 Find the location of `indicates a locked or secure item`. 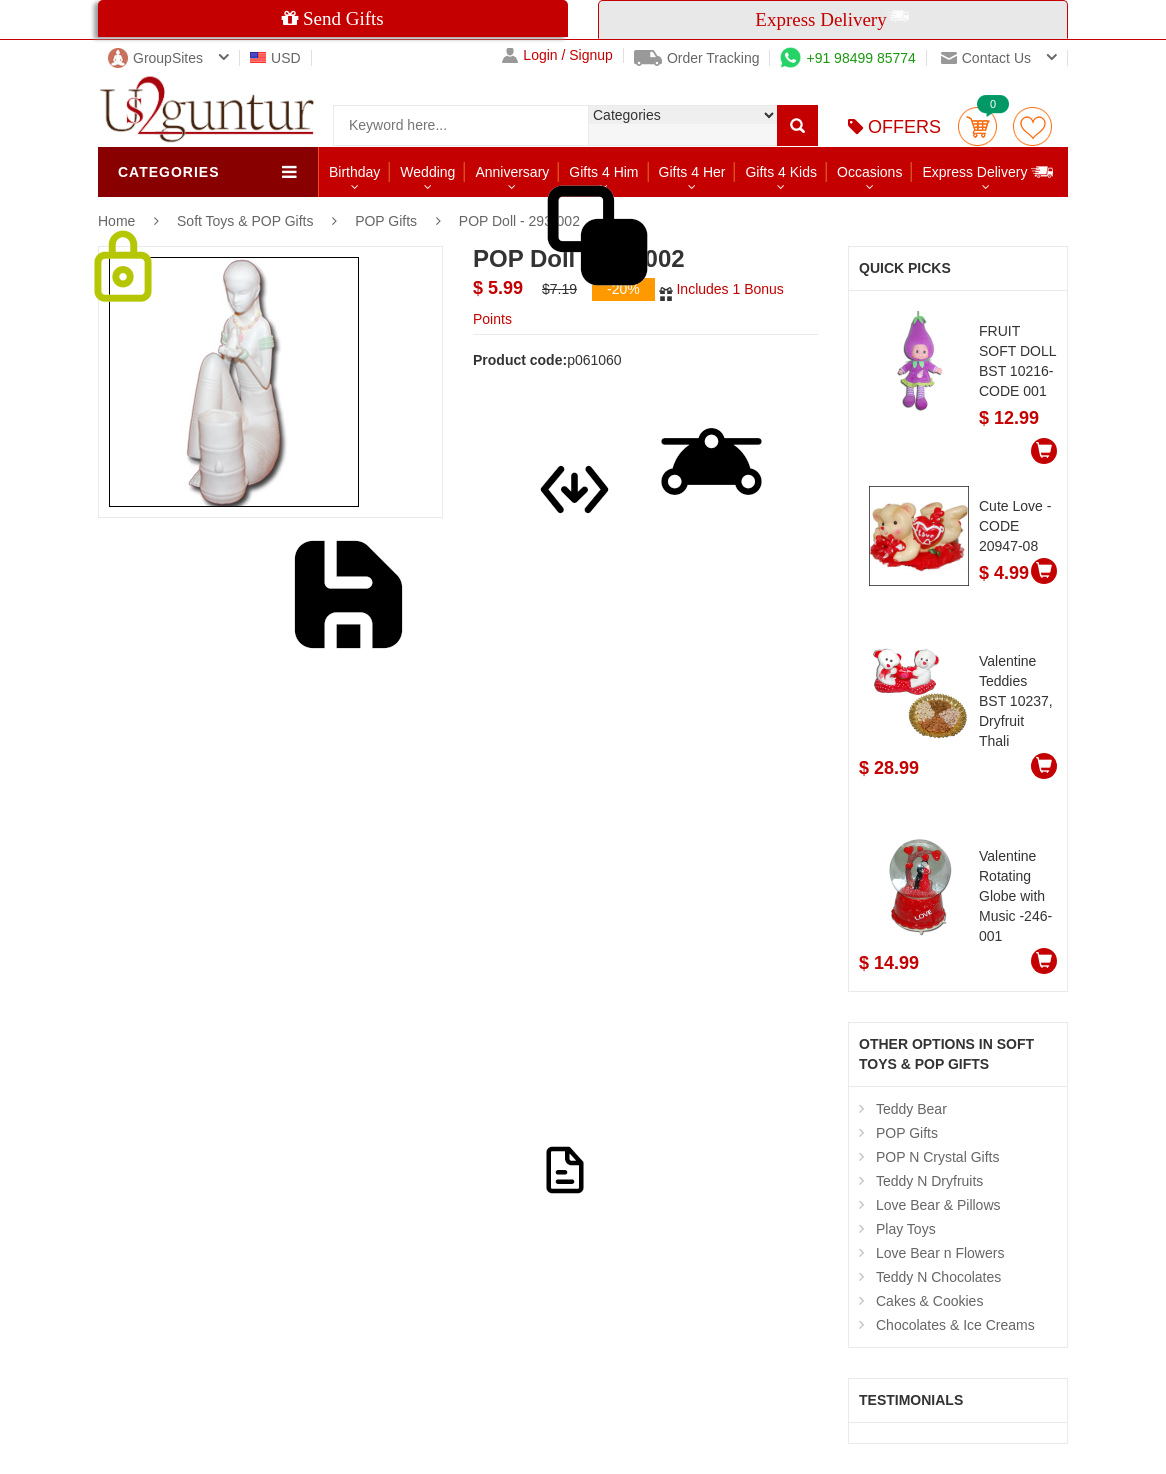

indicates a locked or secure item is located at coordinates (123, 266).